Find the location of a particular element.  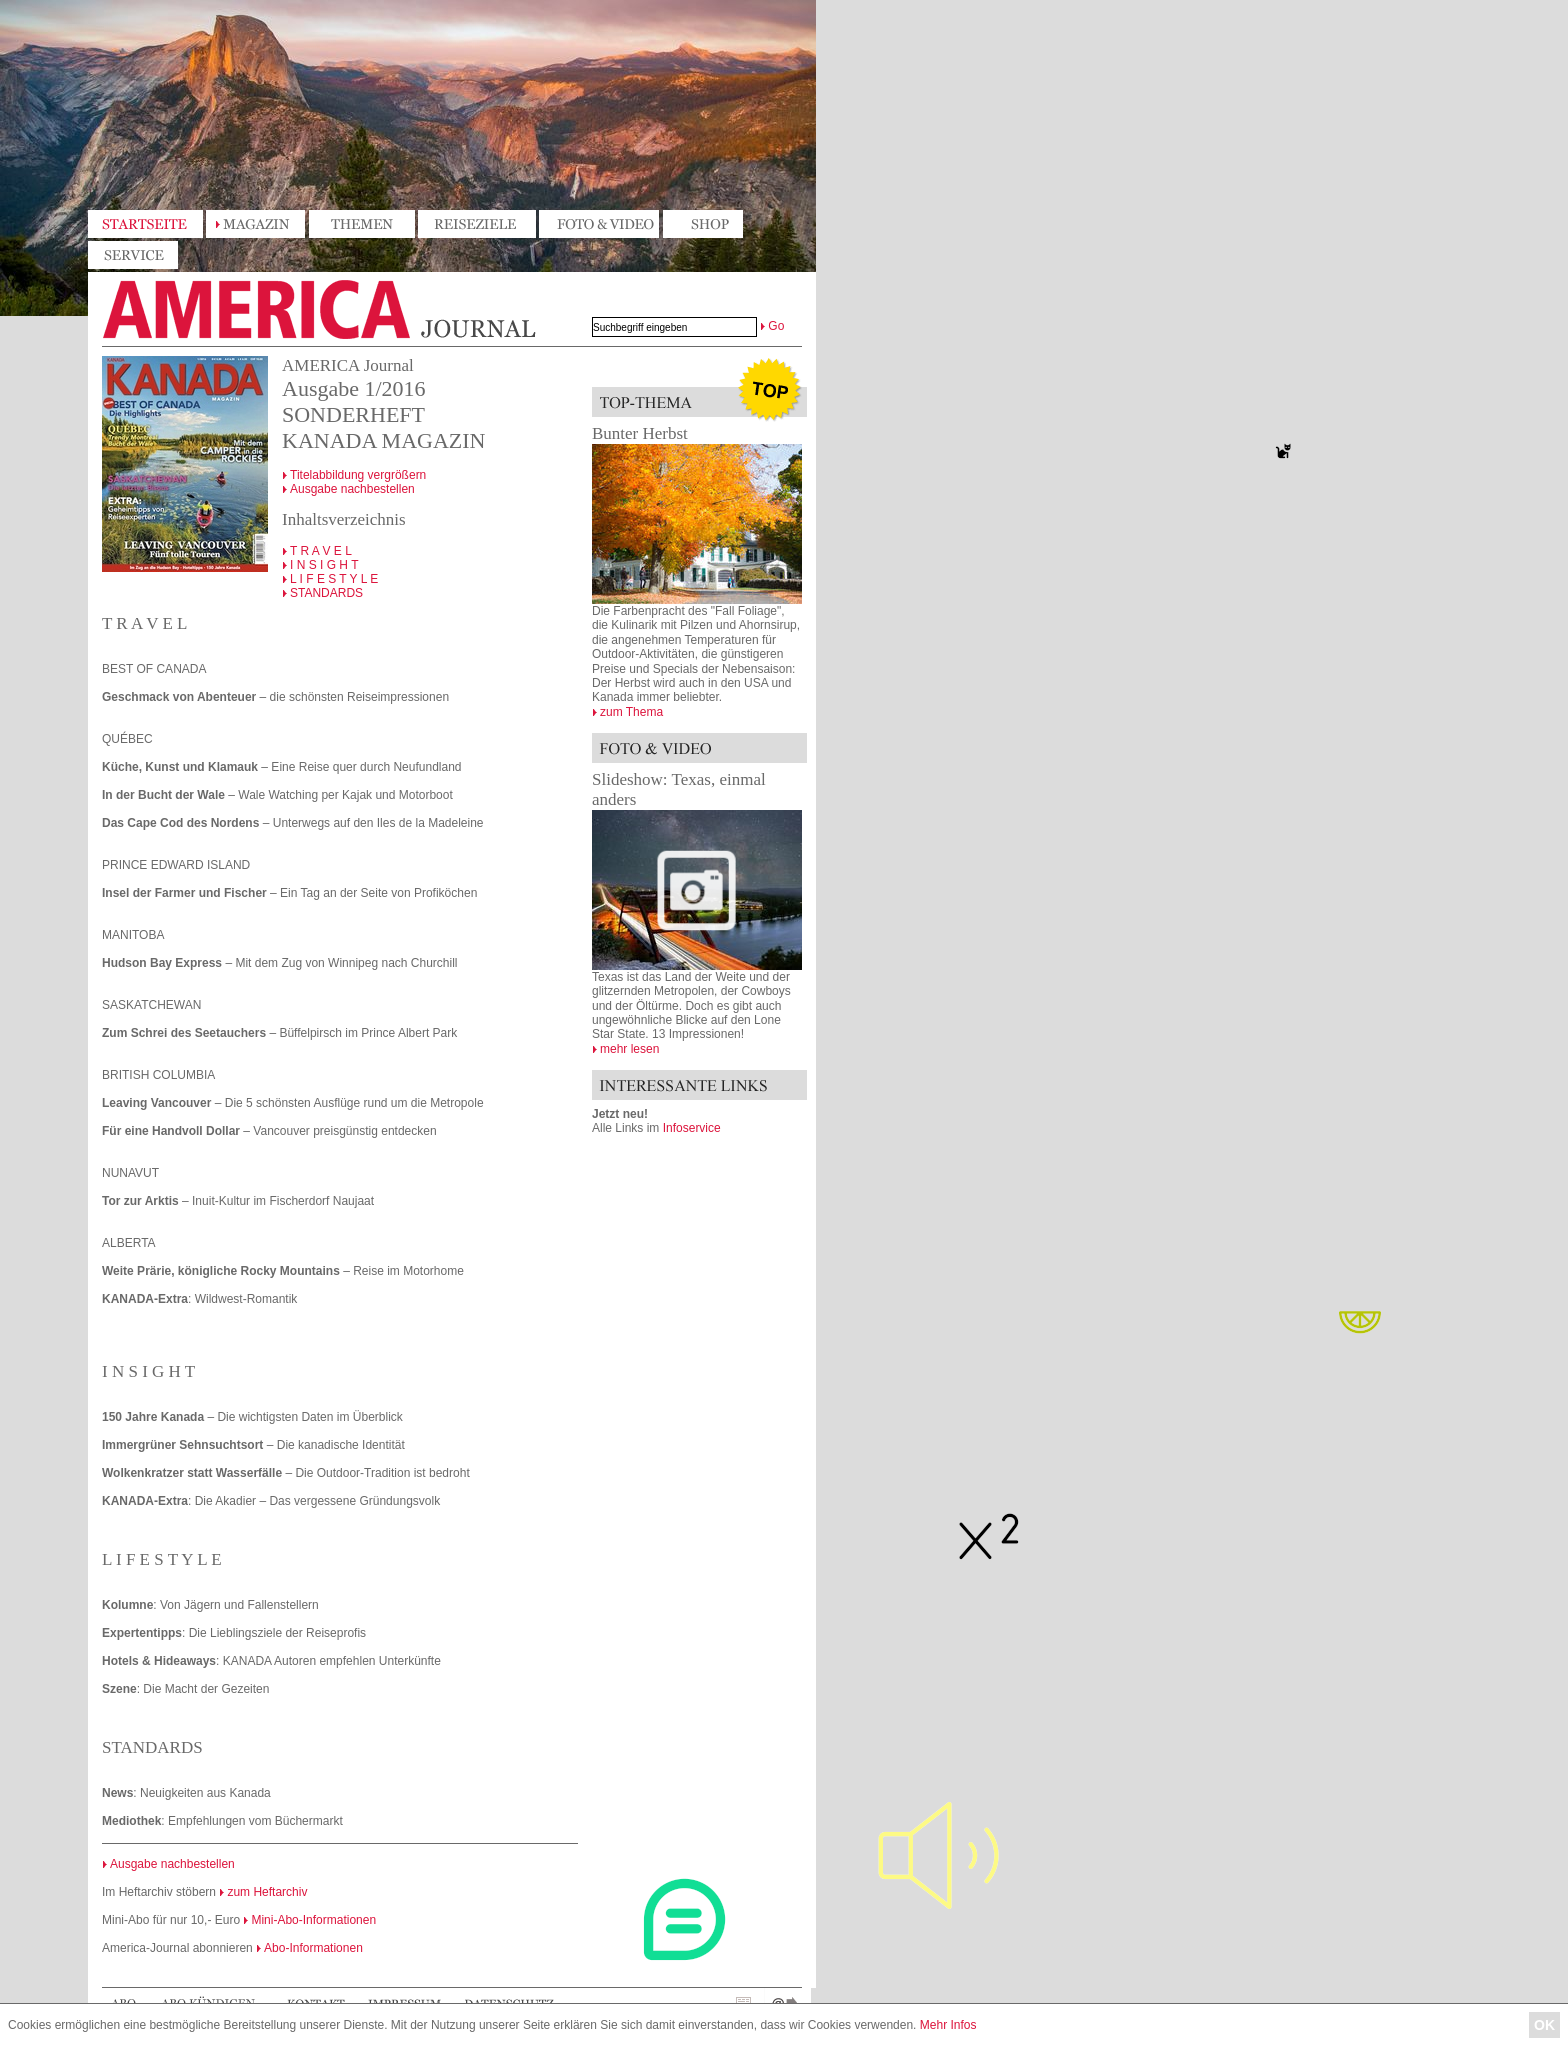

apply superscript formatting to selected text is located at coordinates (985, 1537).